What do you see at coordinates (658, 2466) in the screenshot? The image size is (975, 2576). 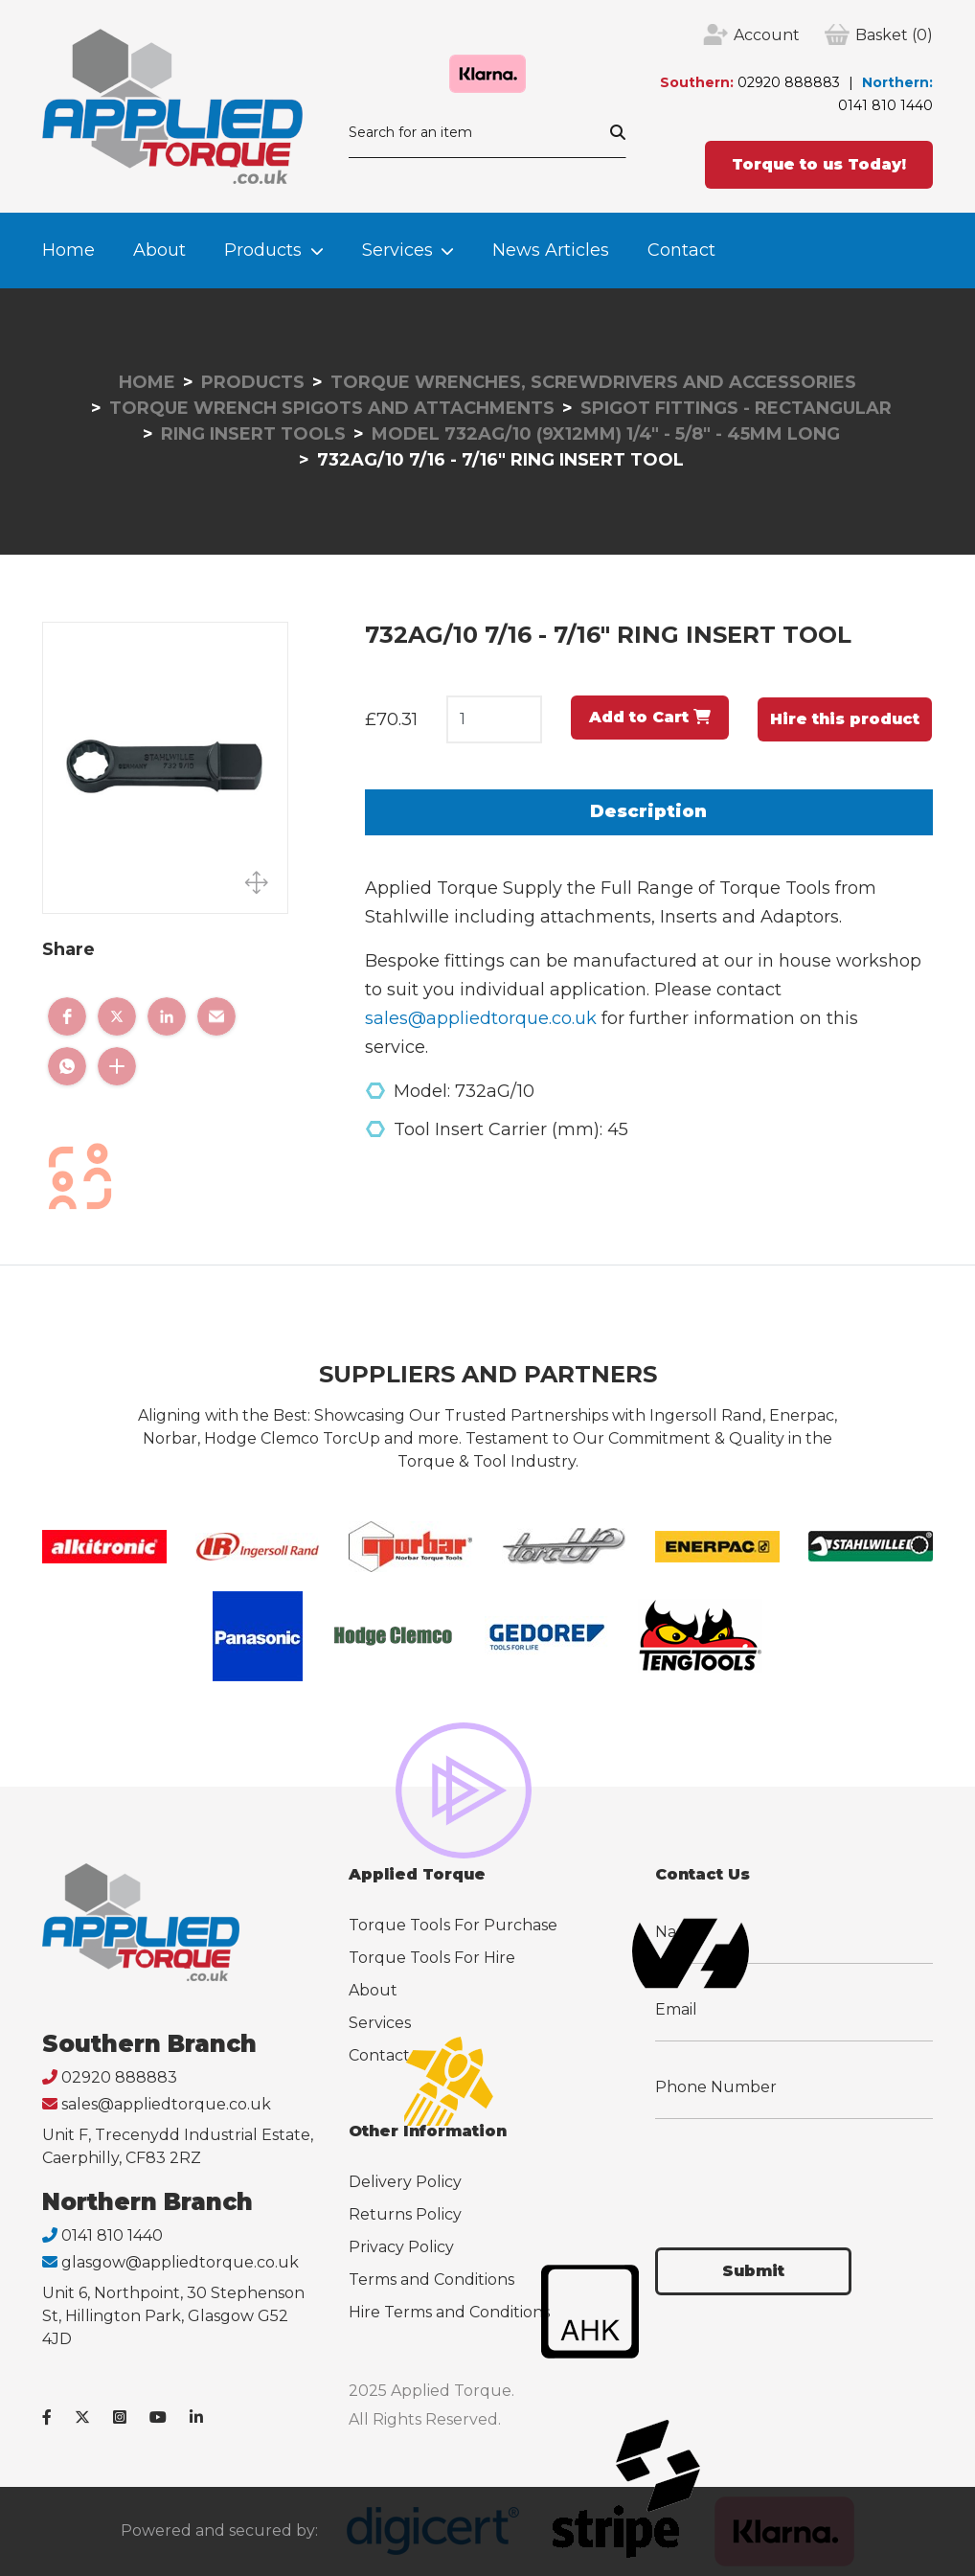 I see `ServBay application logo` at bounding box center [658, 2466].